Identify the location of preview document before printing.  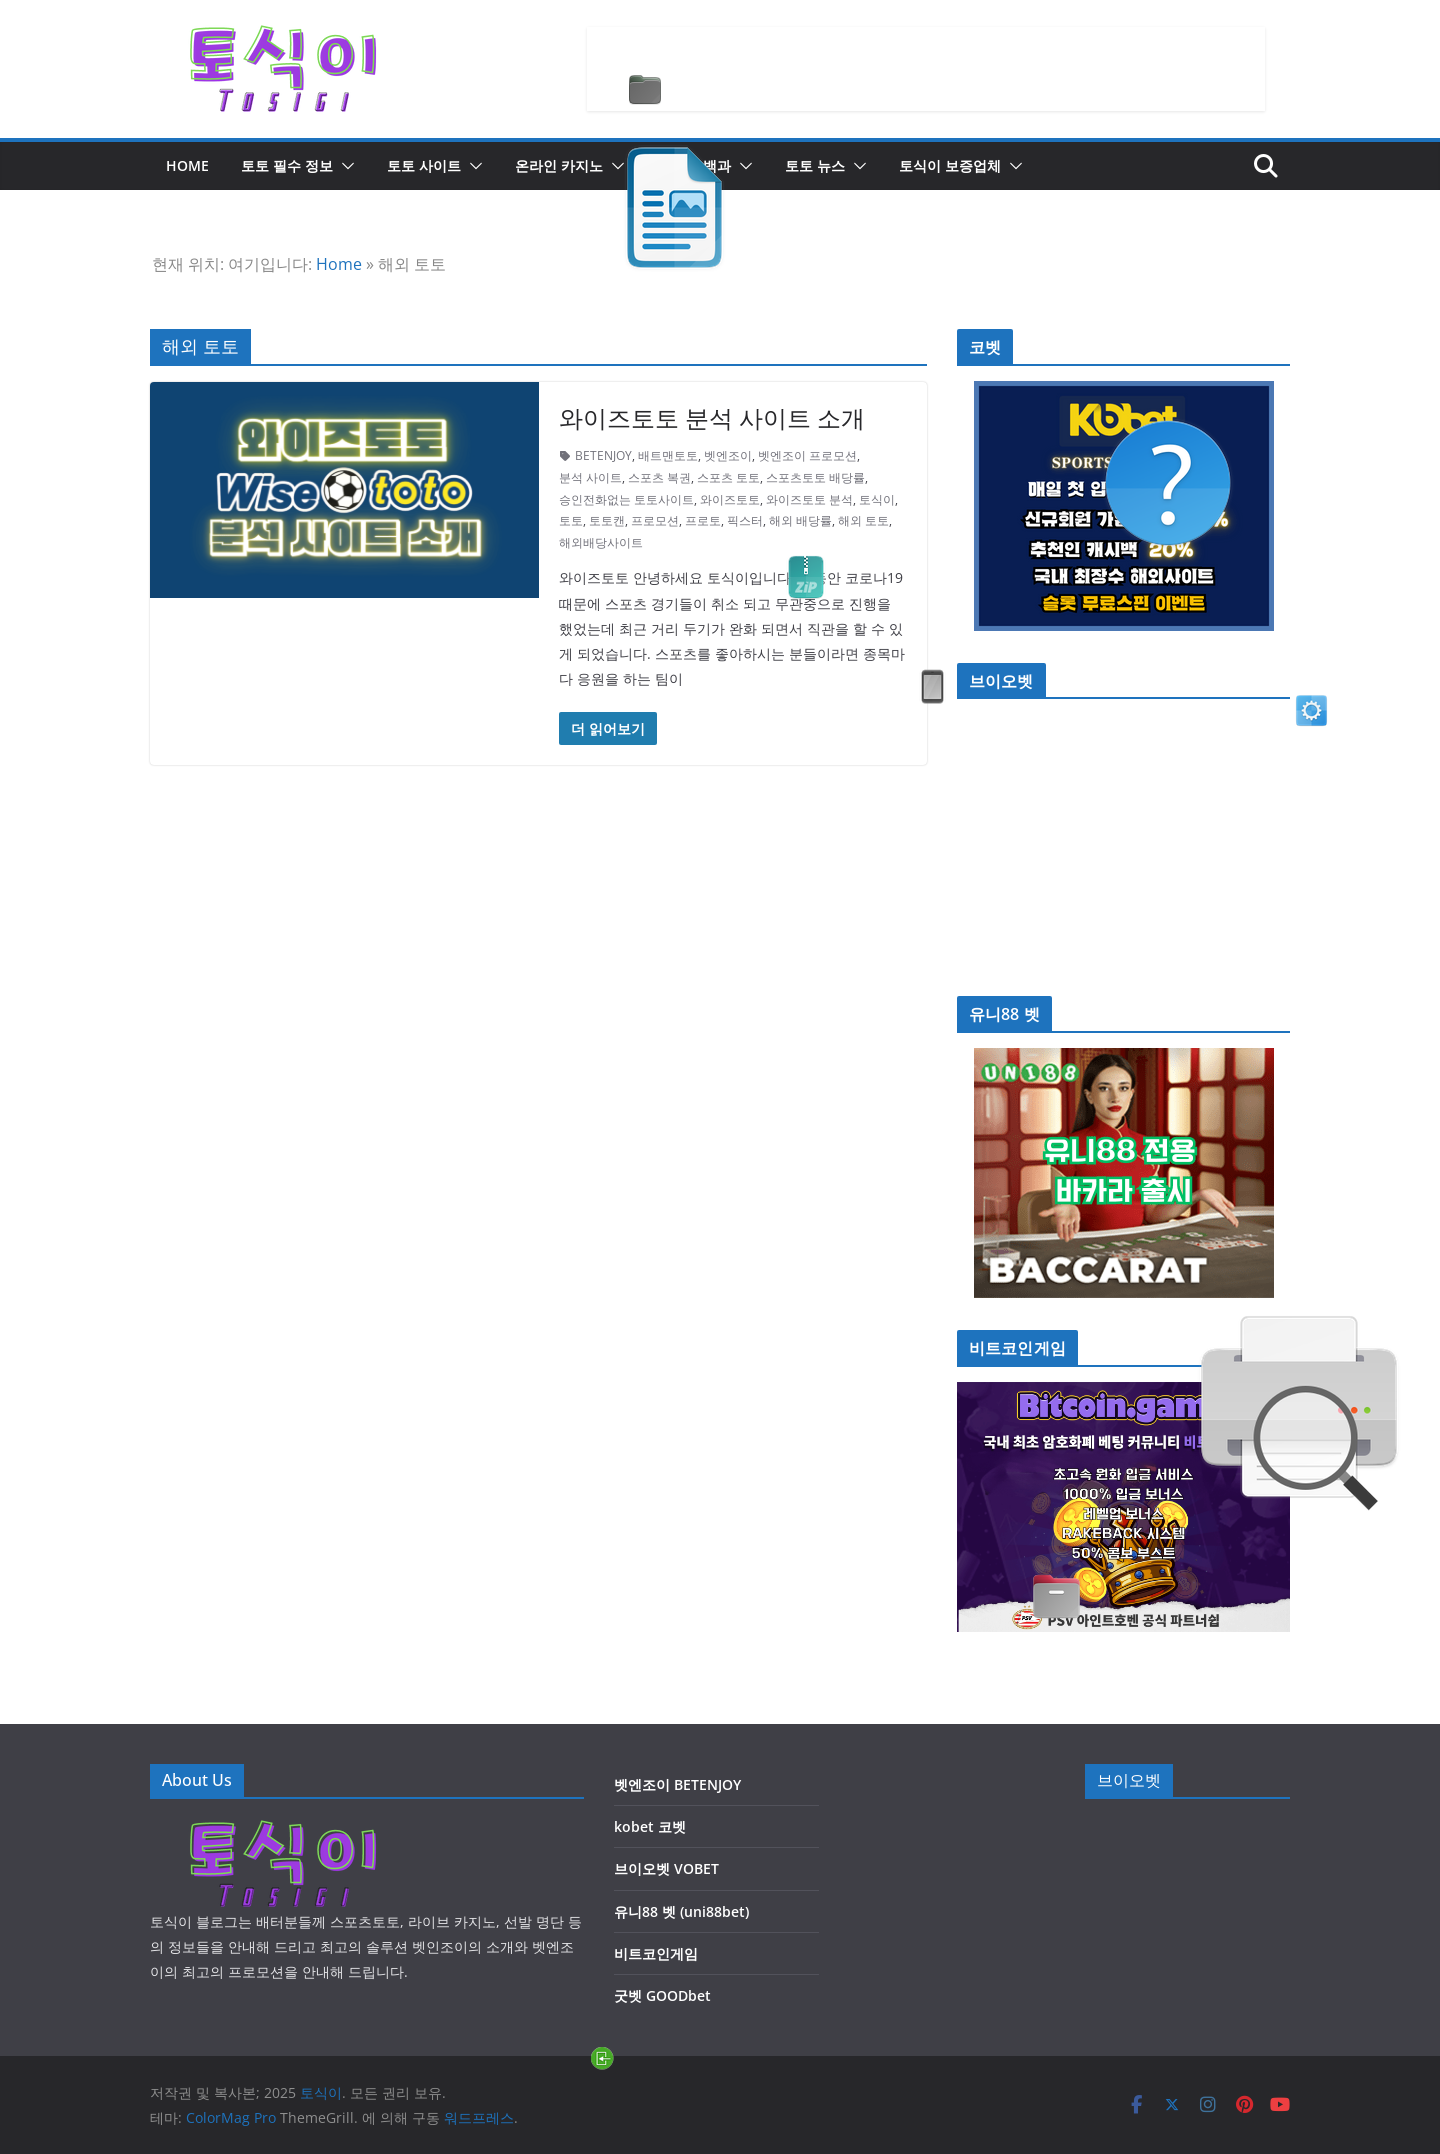
(1299, 1407).